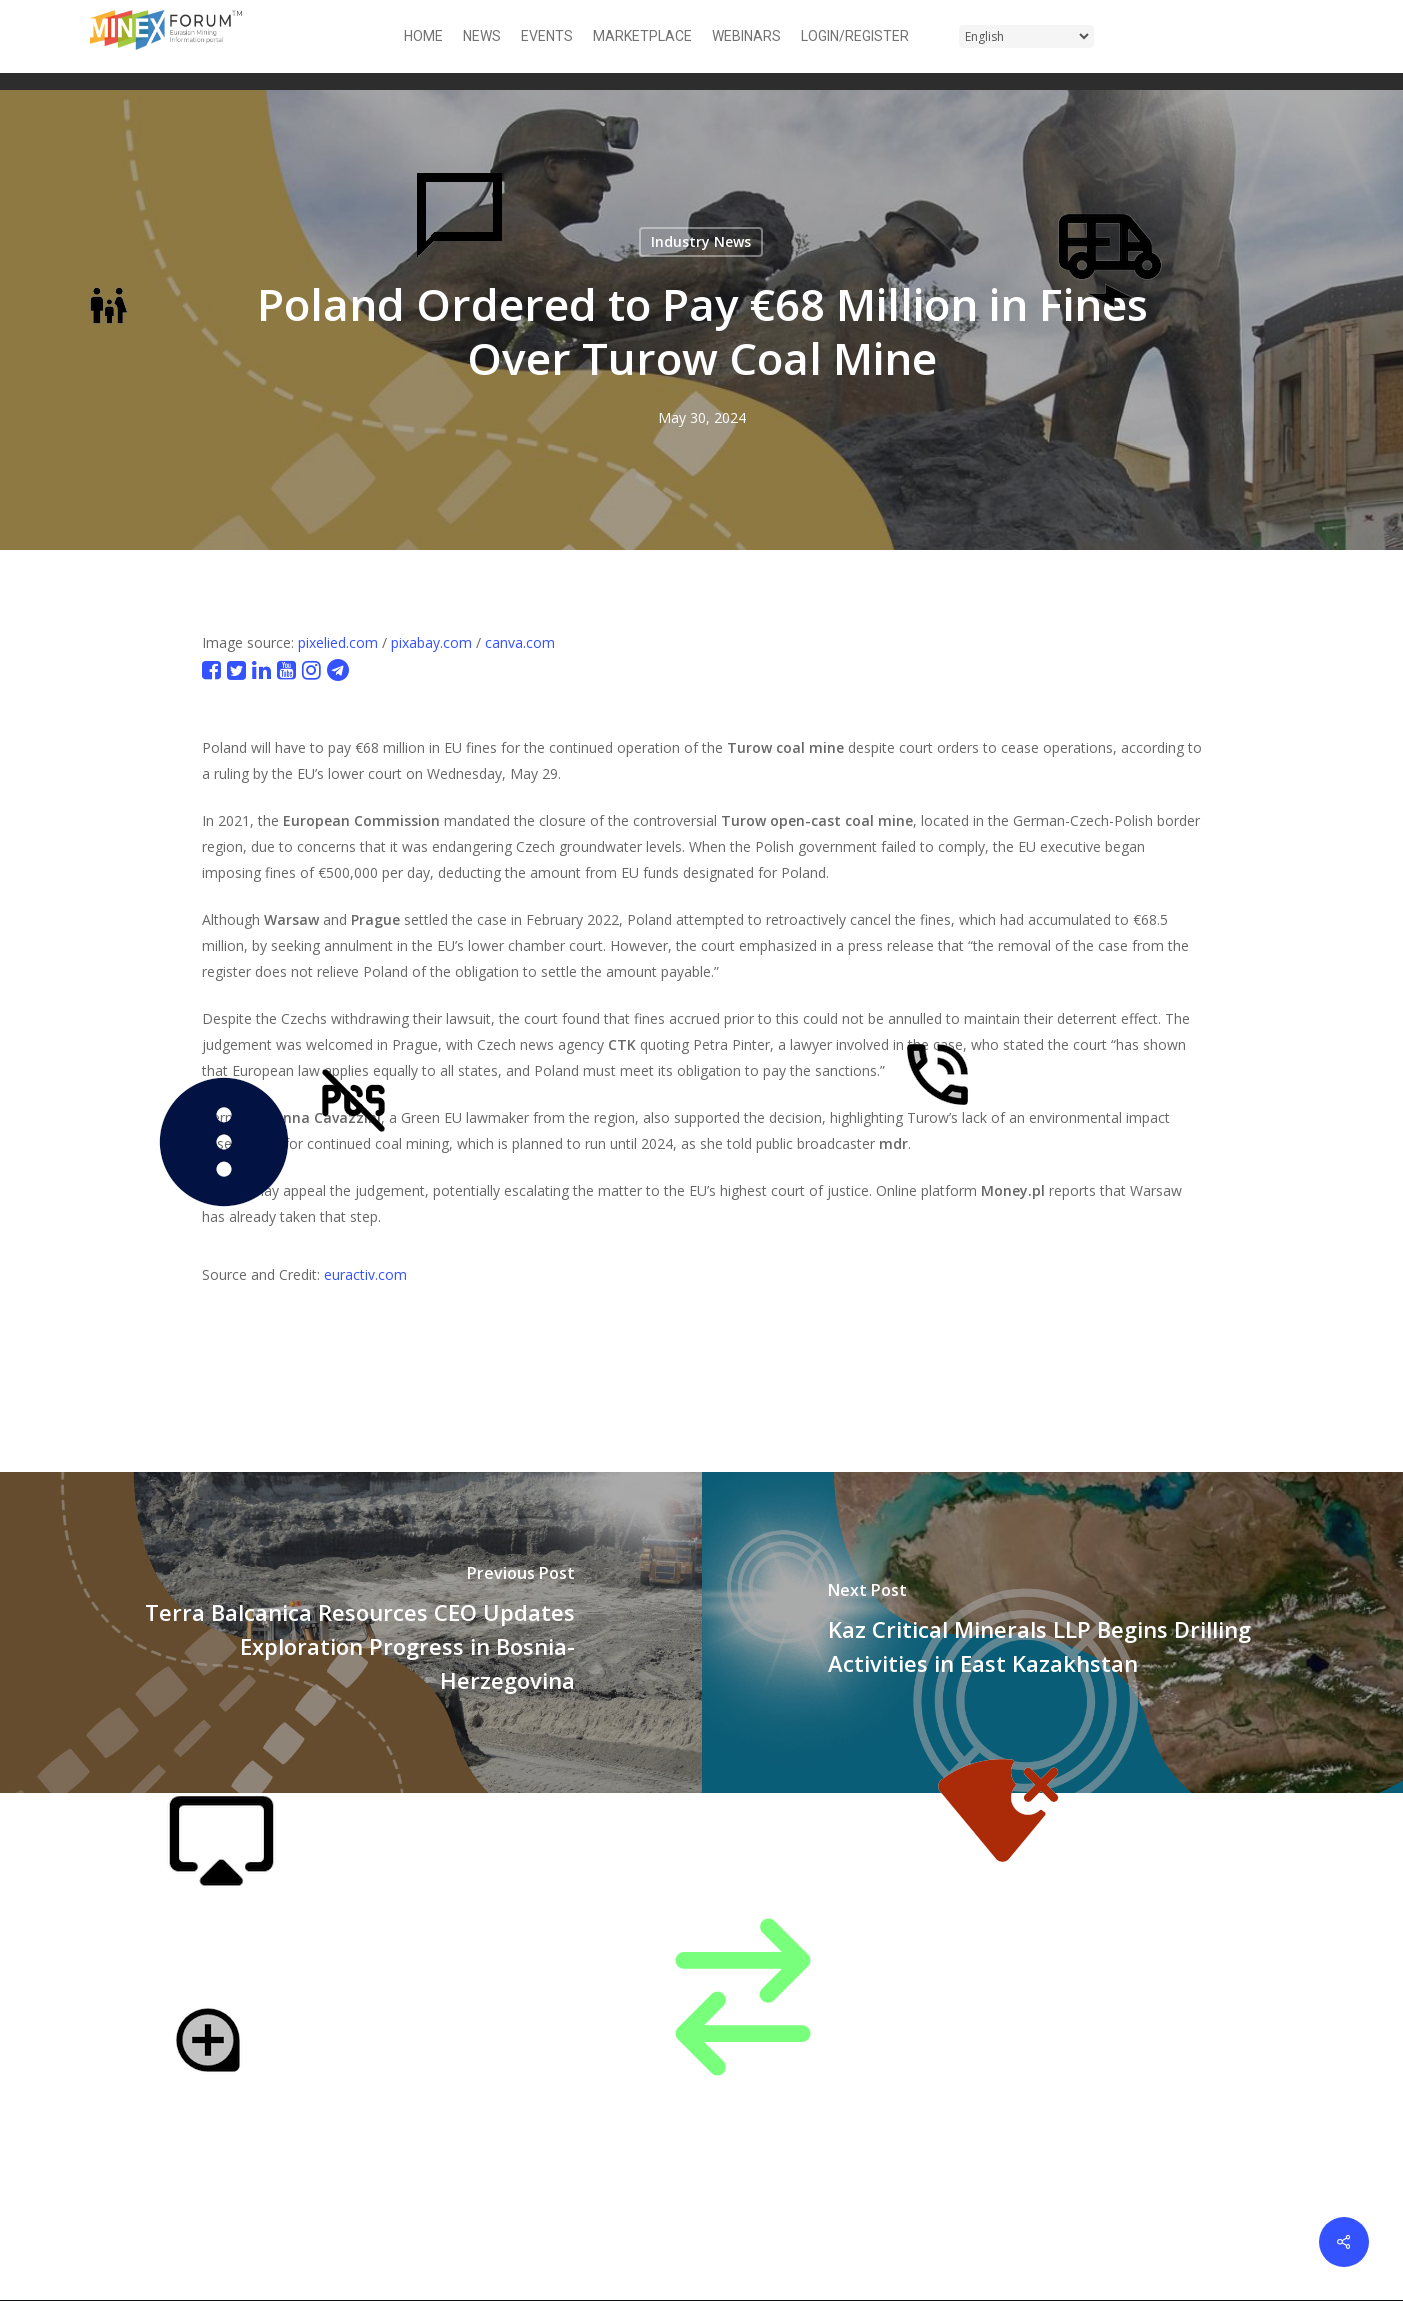 Image resolution: width=1403 pixels, height=2301 pixels. What do you see at coordinates (937, 1074) in the screenshot?
I see `indicates an active phone call in progress` at bounding box center [937, 1074].